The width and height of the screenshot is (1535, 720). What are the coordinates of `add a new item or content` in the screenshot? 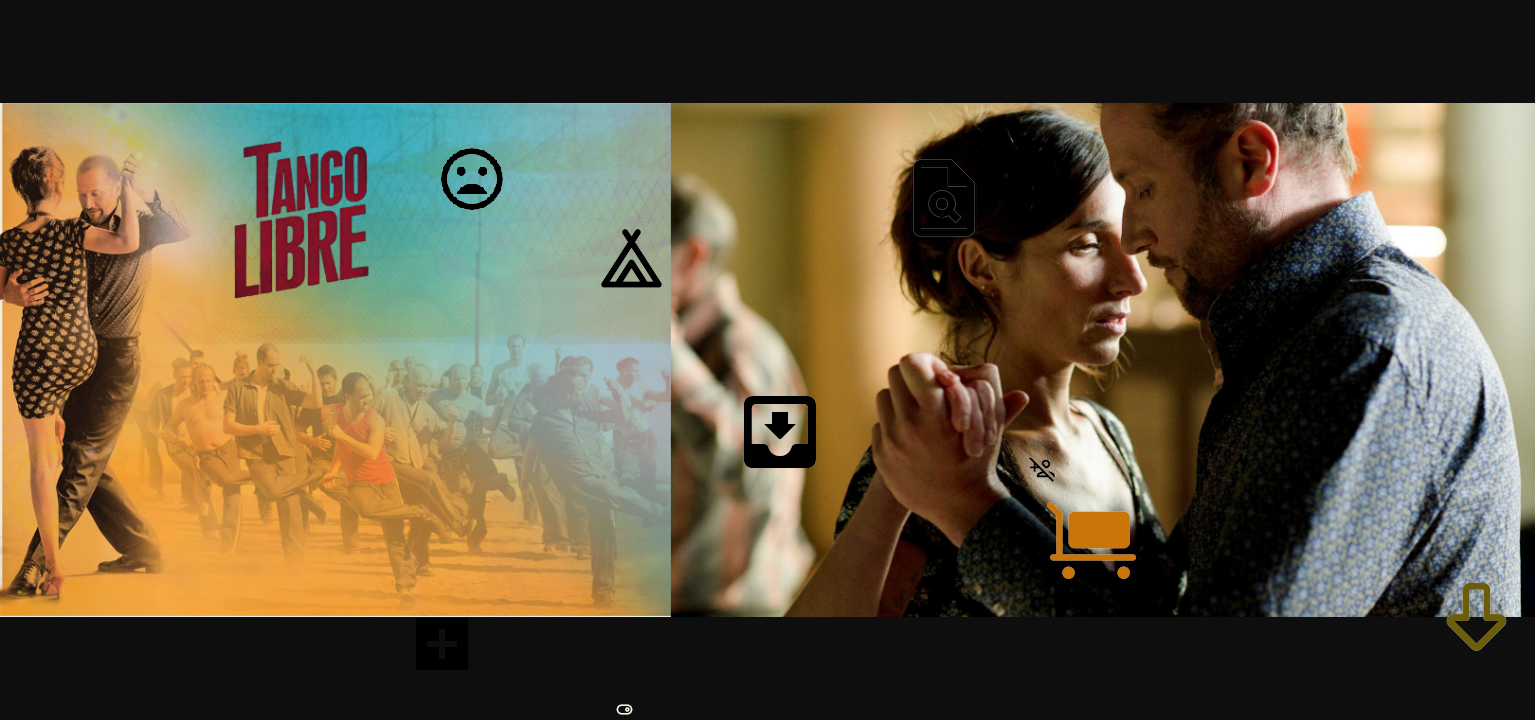 It's located at (442, 644).